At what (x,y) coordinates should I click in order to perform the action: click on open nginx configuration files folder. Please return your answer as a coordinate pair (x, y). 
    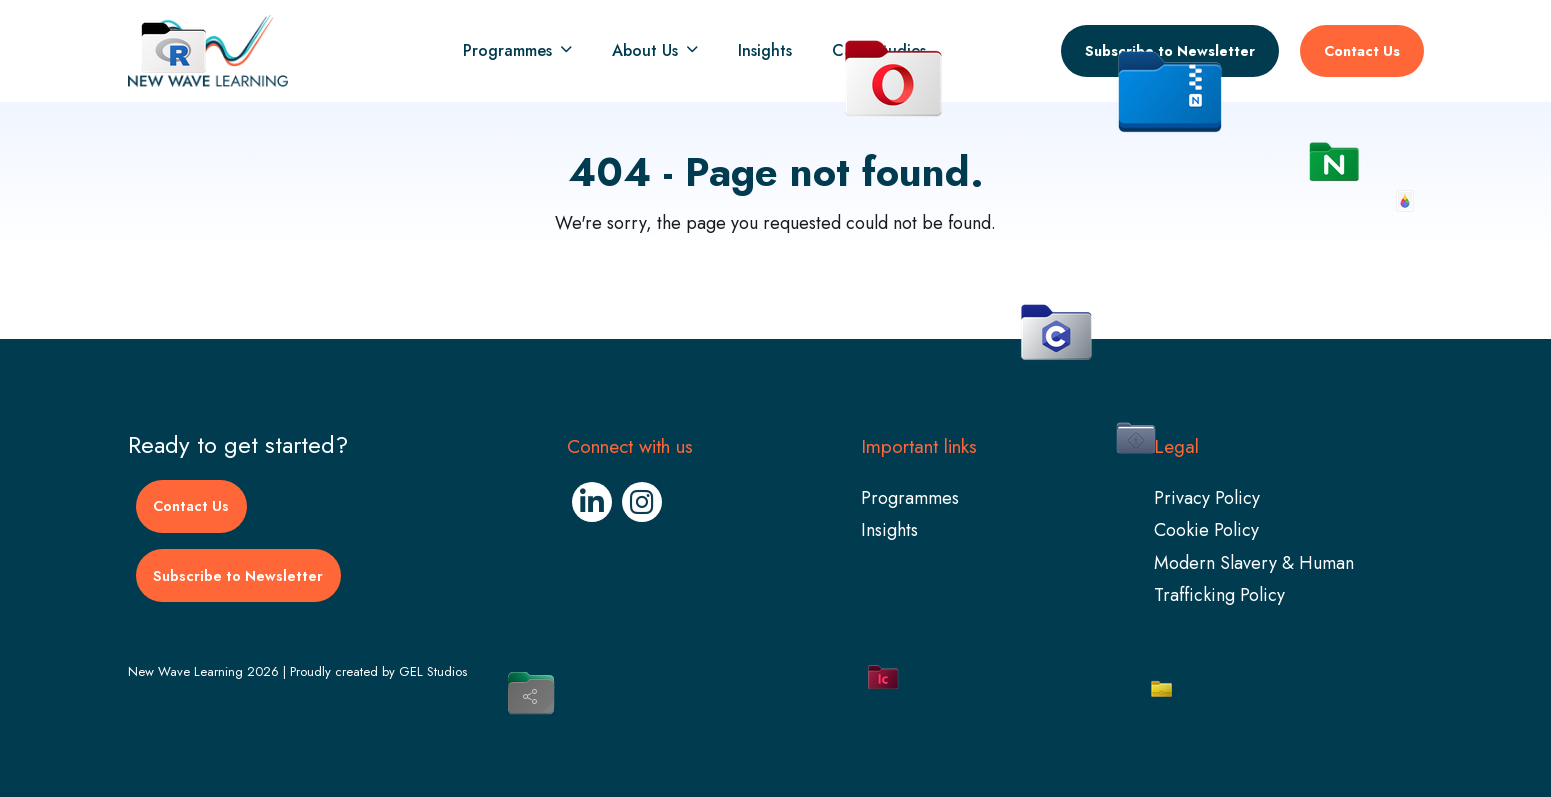
    Looking at the image, I should click on (1334, 163).